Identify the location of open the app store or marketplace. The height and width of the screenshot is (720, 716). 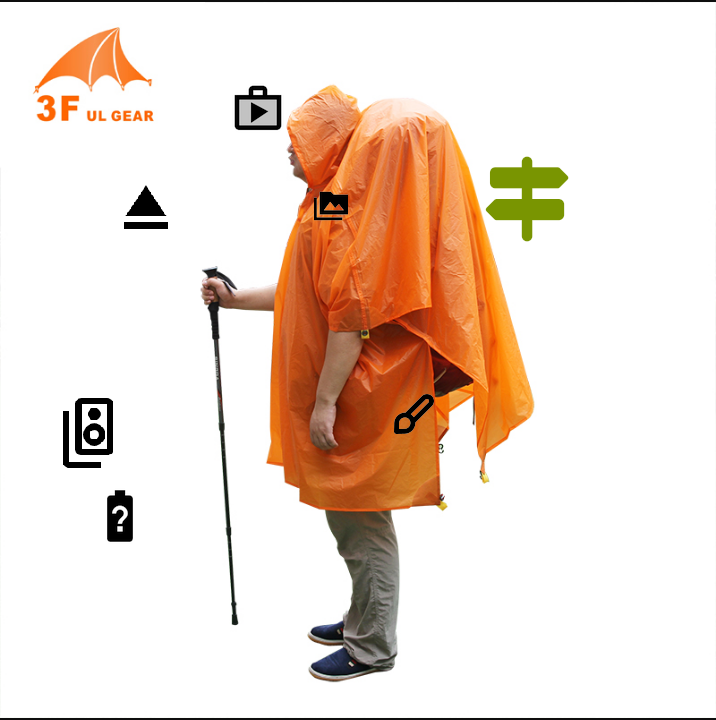
(258, 109).